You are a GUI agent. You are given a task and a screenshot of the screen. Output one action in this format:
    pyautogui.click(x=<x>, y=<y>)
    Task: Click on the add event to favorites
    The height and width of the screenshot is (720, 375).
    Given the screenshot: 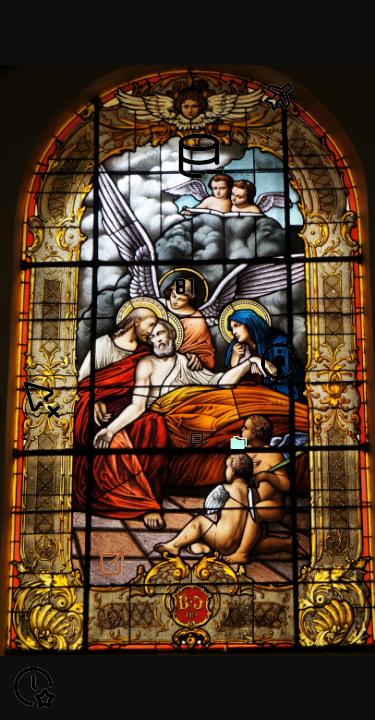 What is the action you would take?
    pyautogui.click(x=33, y=686)
    